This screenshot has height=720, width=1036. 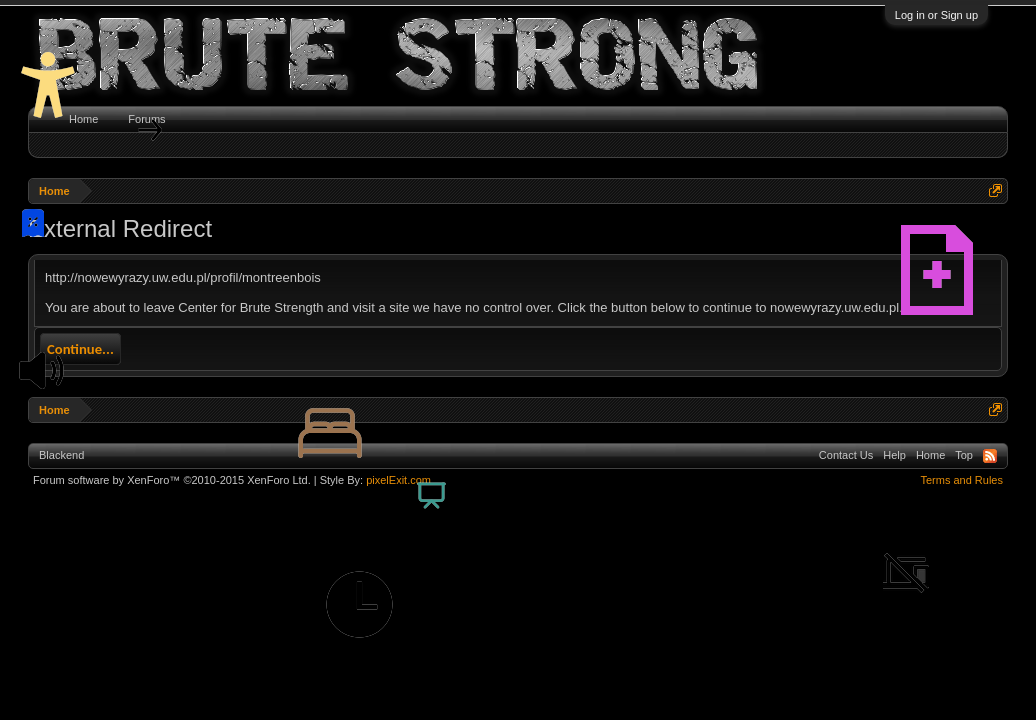 What do you see at coordinates (330, 433) in the screenshot?
I see `view hotel or accommodation options` at bounding box center [330, 433].